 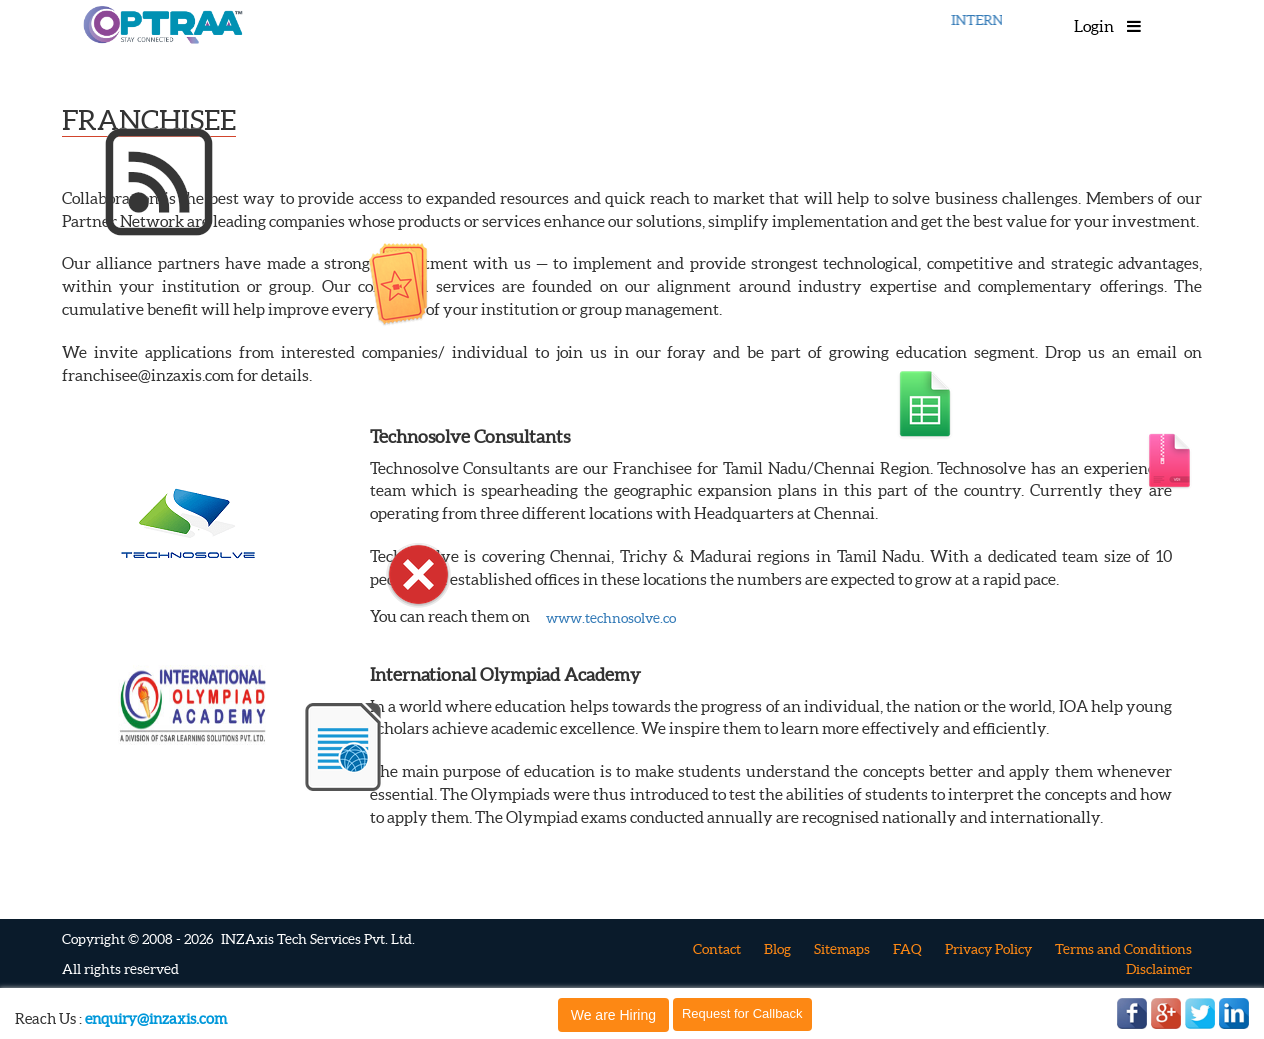 I want to click on access iMovie theater or shared projects, so click(x=401, y=284).